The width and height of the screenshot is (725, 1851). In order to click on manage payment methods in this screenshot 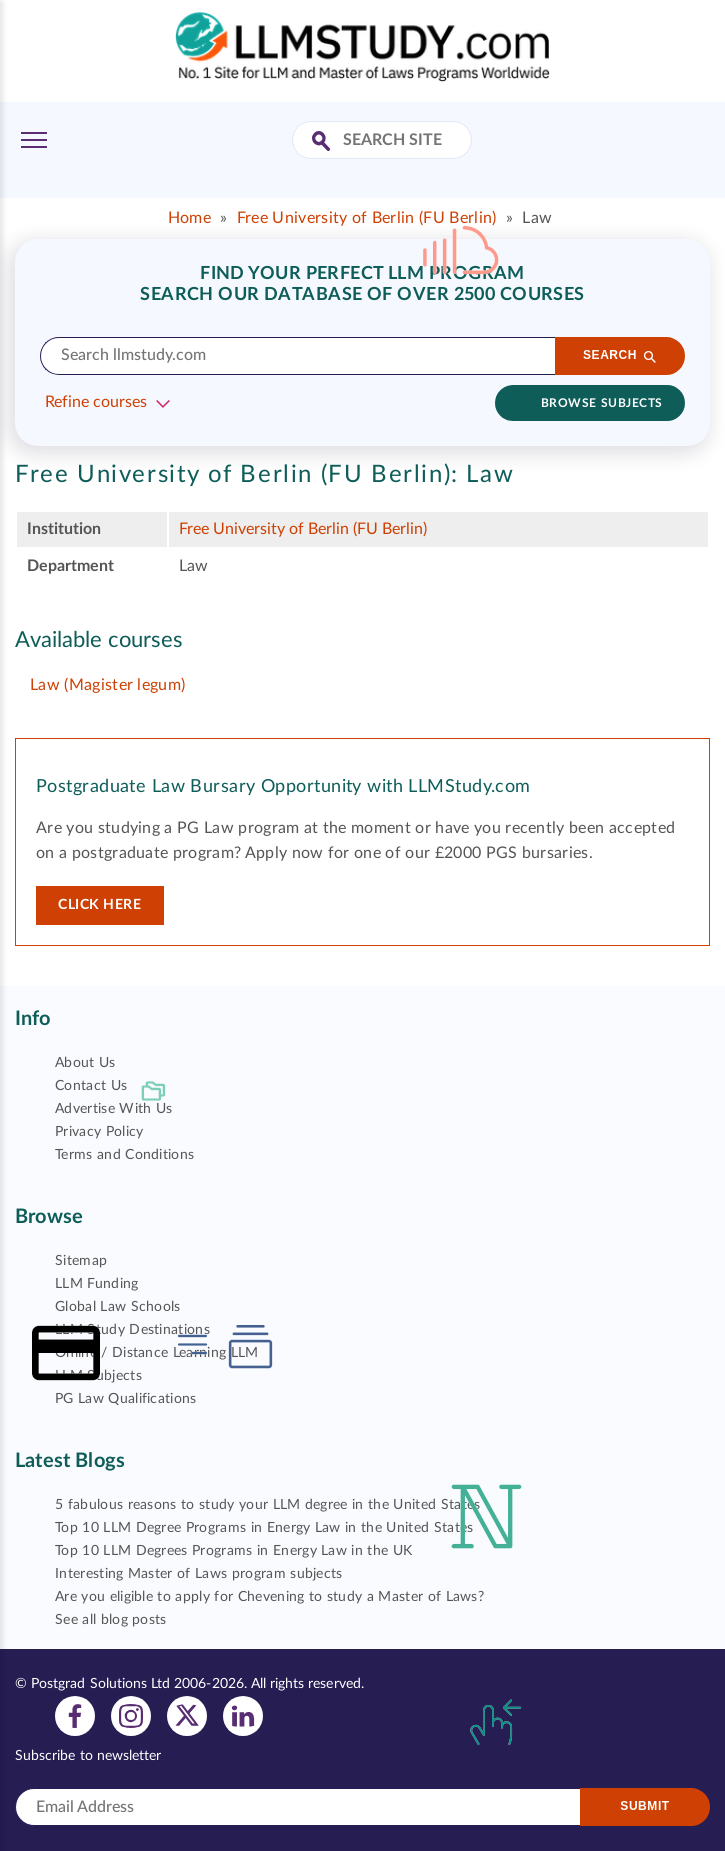, I will do `click(66, 1353)`.